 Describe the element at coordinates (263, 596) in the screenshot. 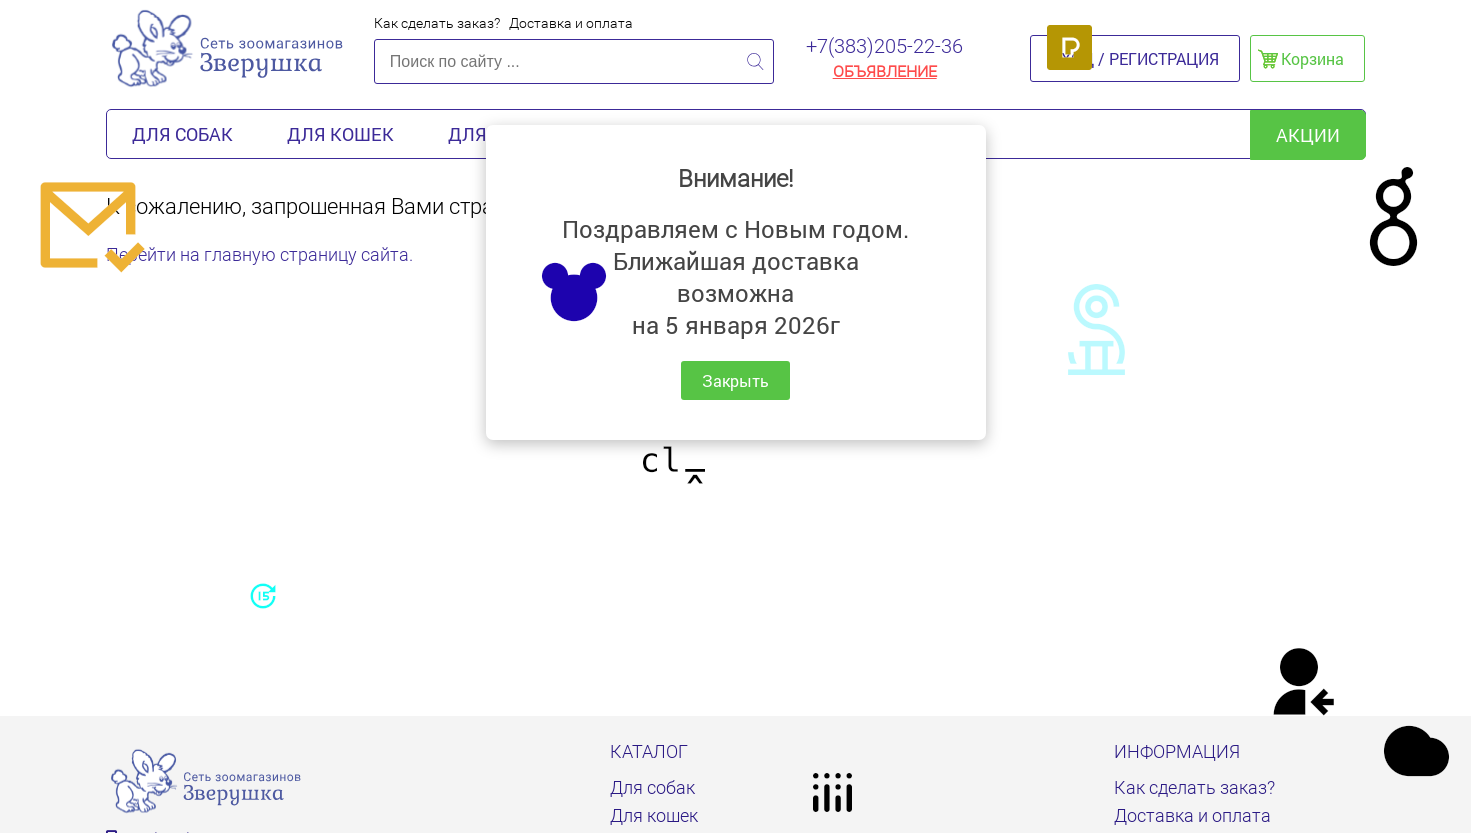

I see `skip forward 15 seconds` at that location.